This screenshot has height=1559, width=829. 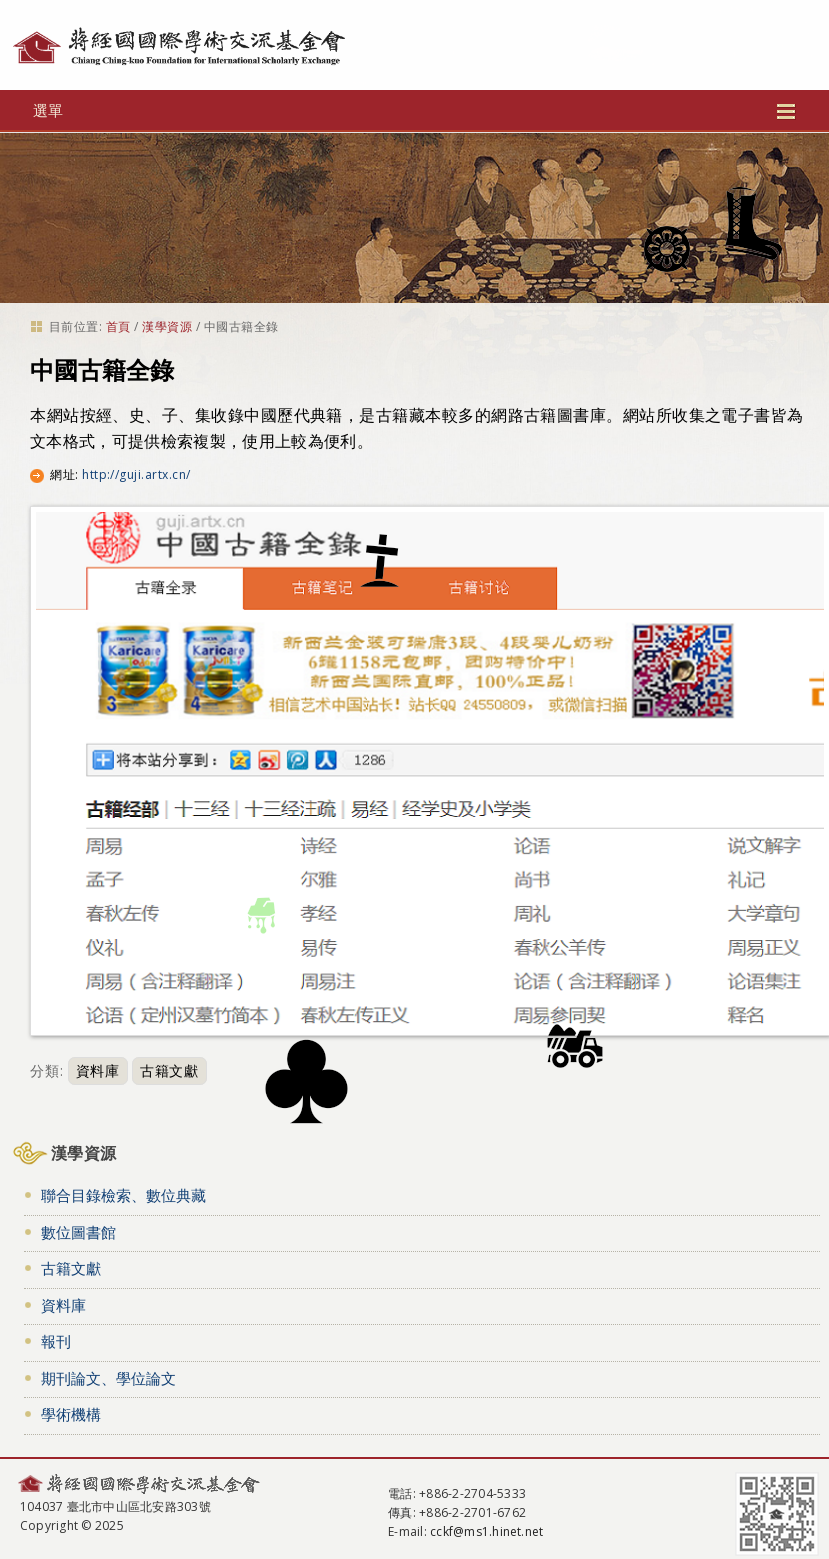 I want to click on decorative floral game emblem or badge, so click(x=667, y=249).